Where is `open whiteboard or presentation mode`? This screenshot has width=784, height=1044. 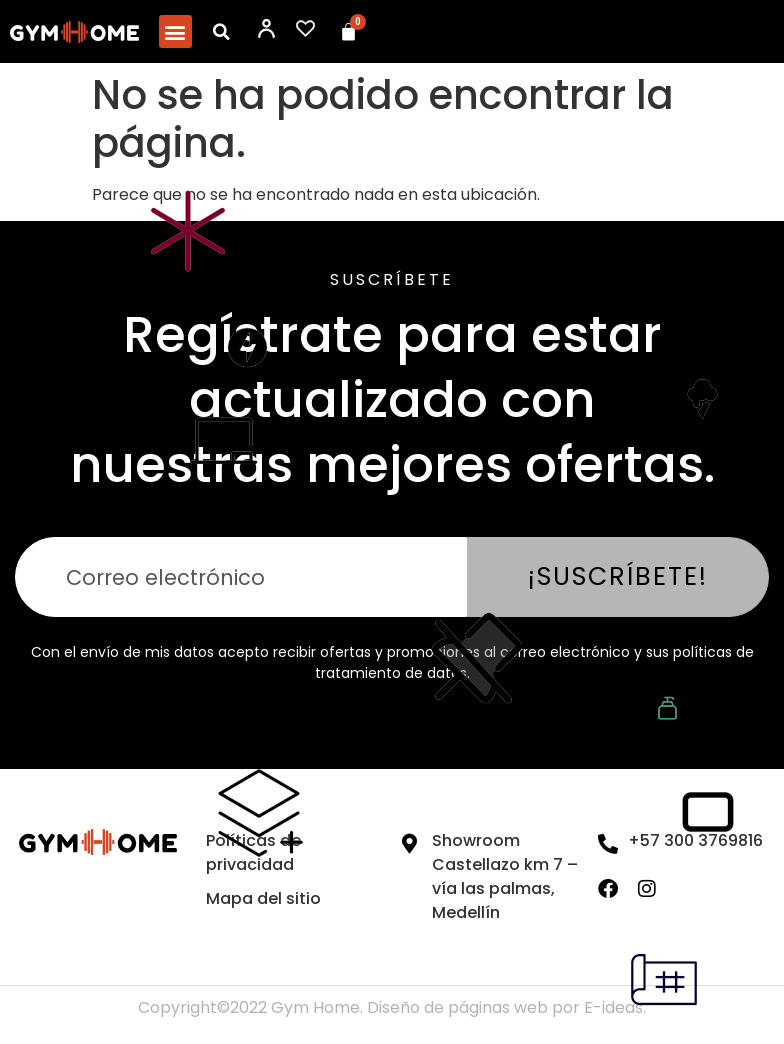 open whiteboard or presentation mode is located at coordinates (224, 442).